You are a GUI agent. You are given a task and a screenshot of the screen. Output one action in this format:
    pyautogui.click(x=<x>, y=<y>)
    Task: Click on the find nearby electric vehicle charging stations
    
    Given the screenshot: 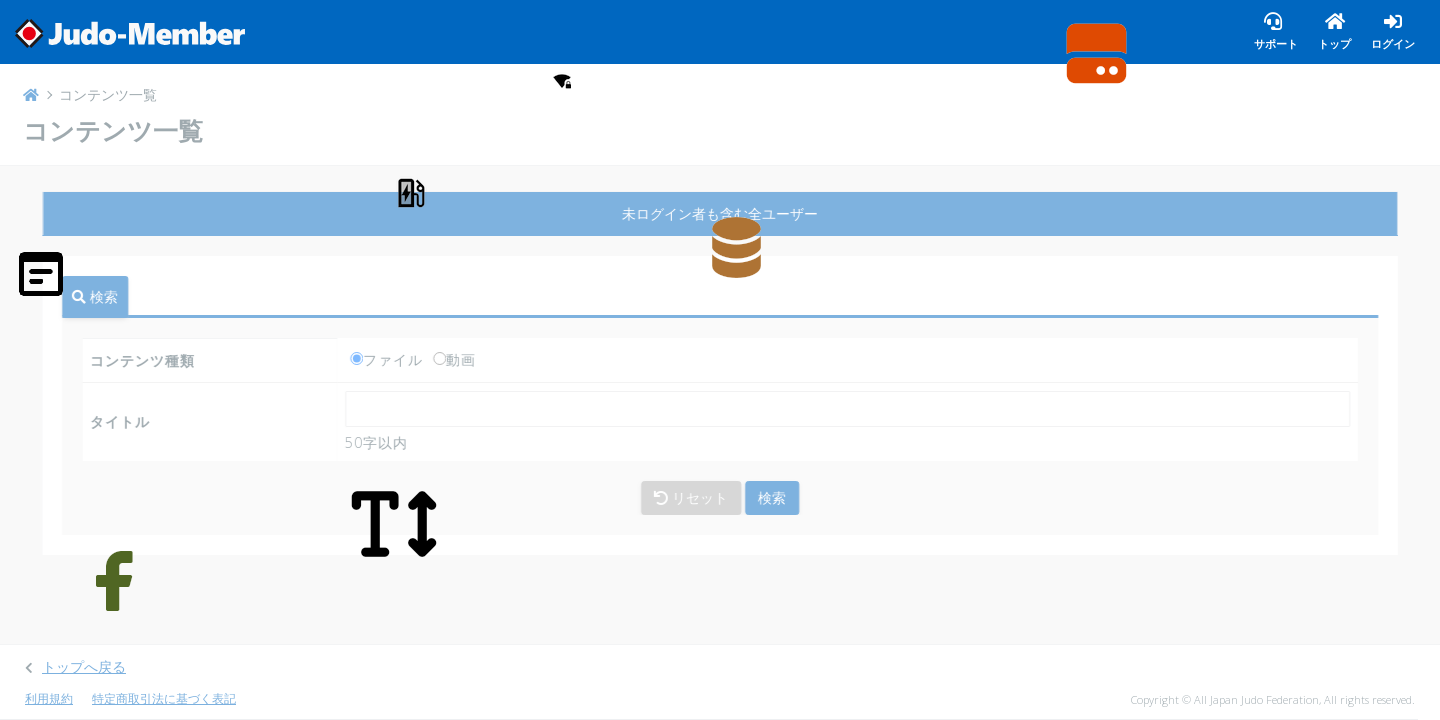 What is the action you would take?
    pyautogui.click(x=411, y=193)
    